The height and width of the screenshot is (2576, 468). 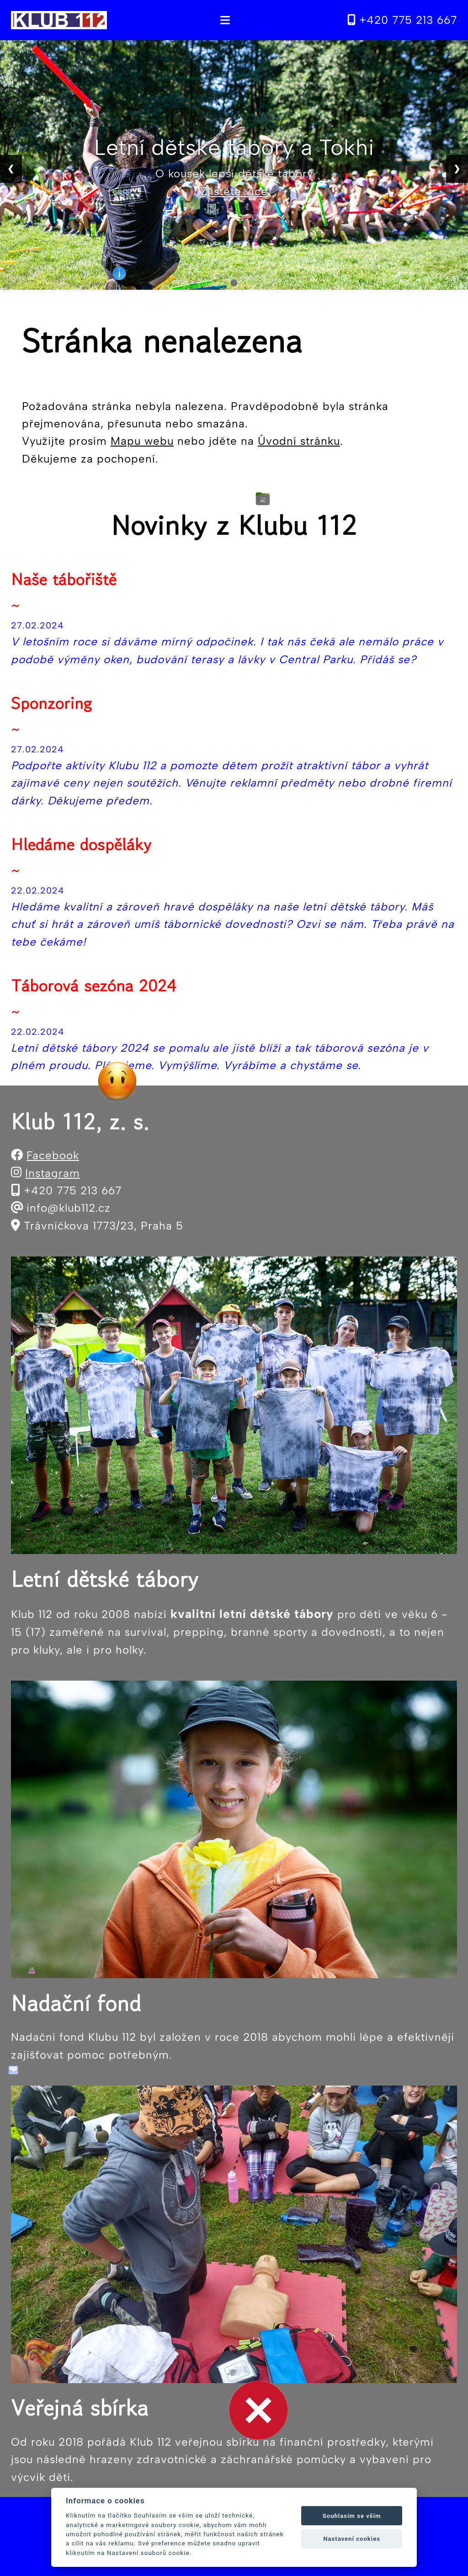 What do you see at coordinates (32, 1970) in the screenshot?
I see `select all items in the current view` at bounding box center [32, 1970].